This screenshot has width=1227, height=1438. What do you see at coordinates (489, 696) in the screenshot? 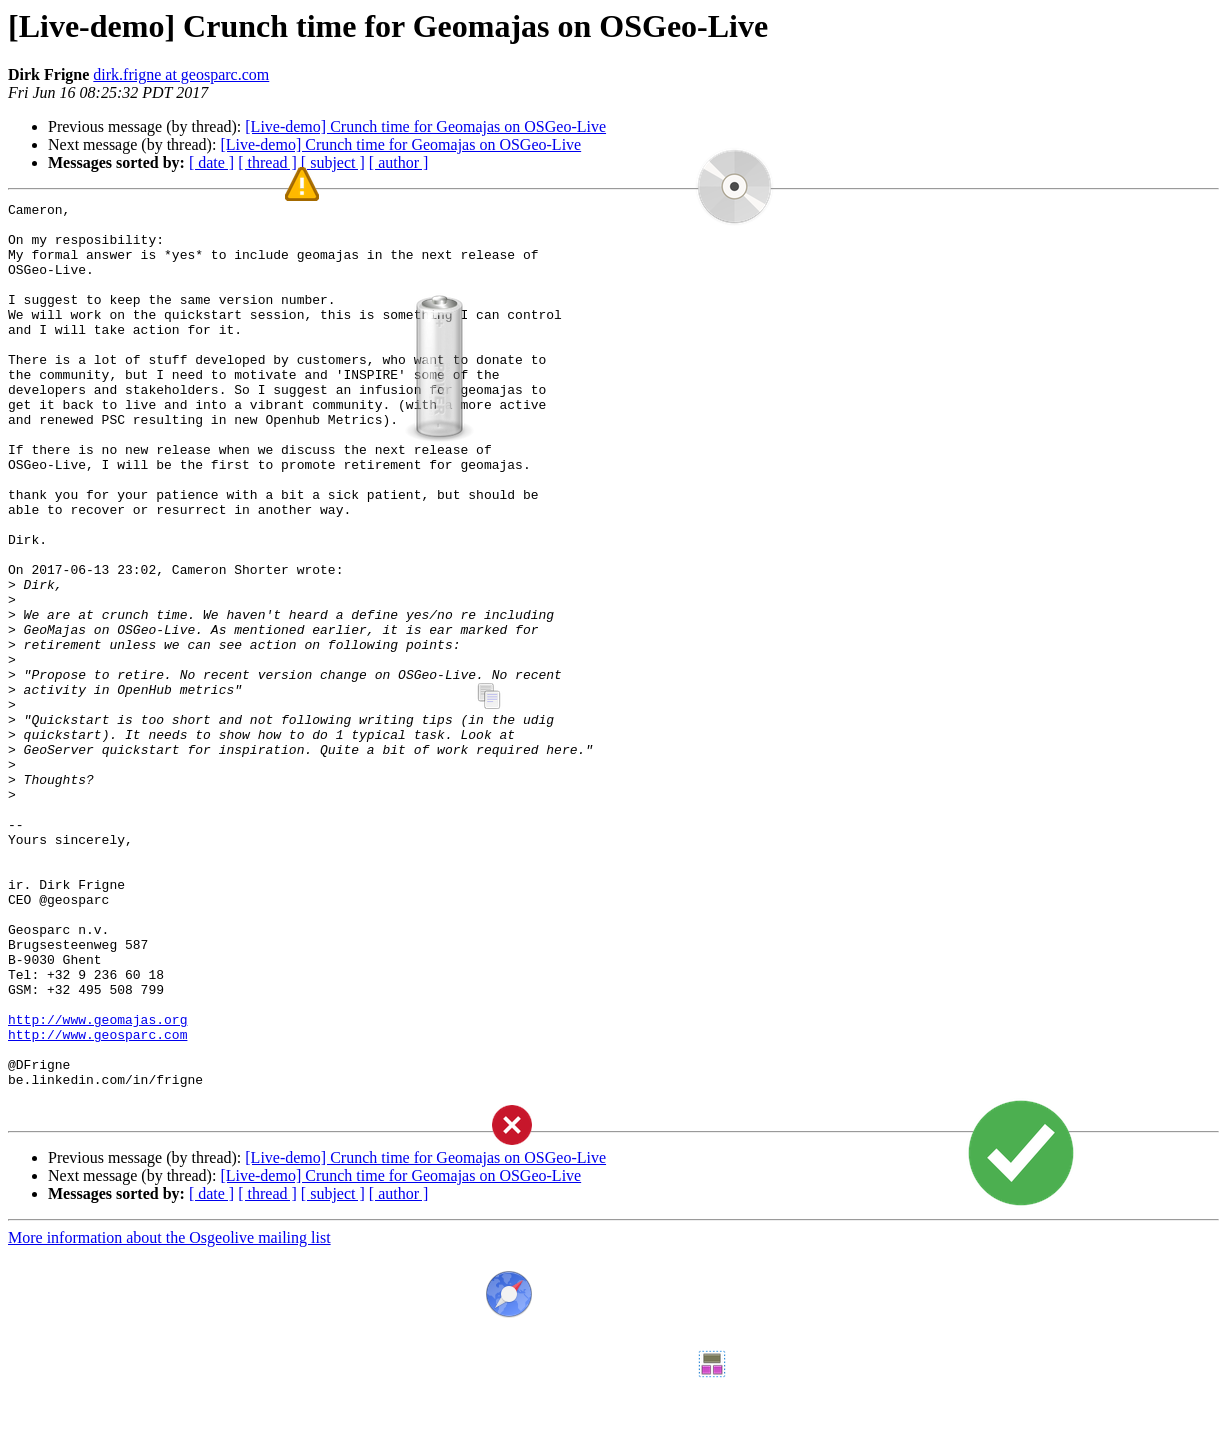
I see `copy selected content to clipboard` at bounding box center [489, 696].